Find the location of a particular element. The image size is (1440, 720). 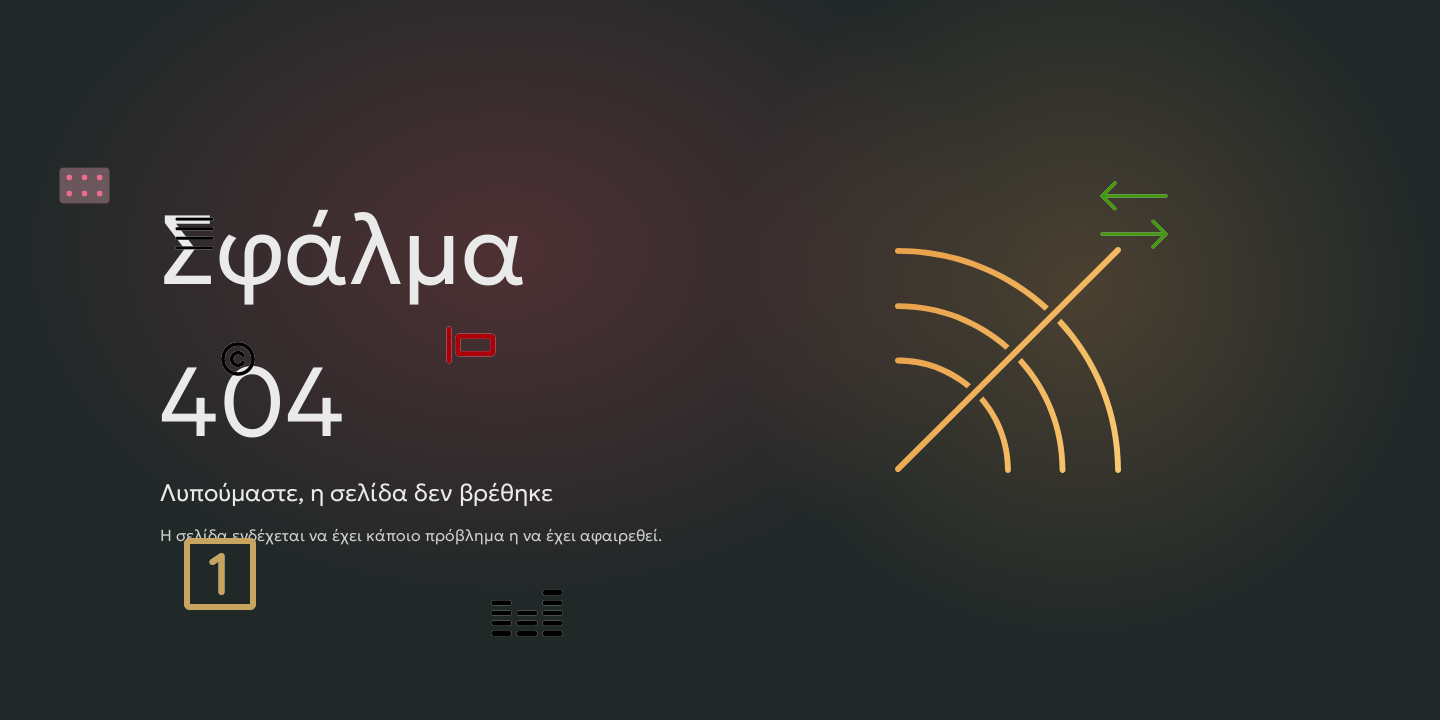

indicates the first item or step in a sequence is located at coordinates (220, 574).